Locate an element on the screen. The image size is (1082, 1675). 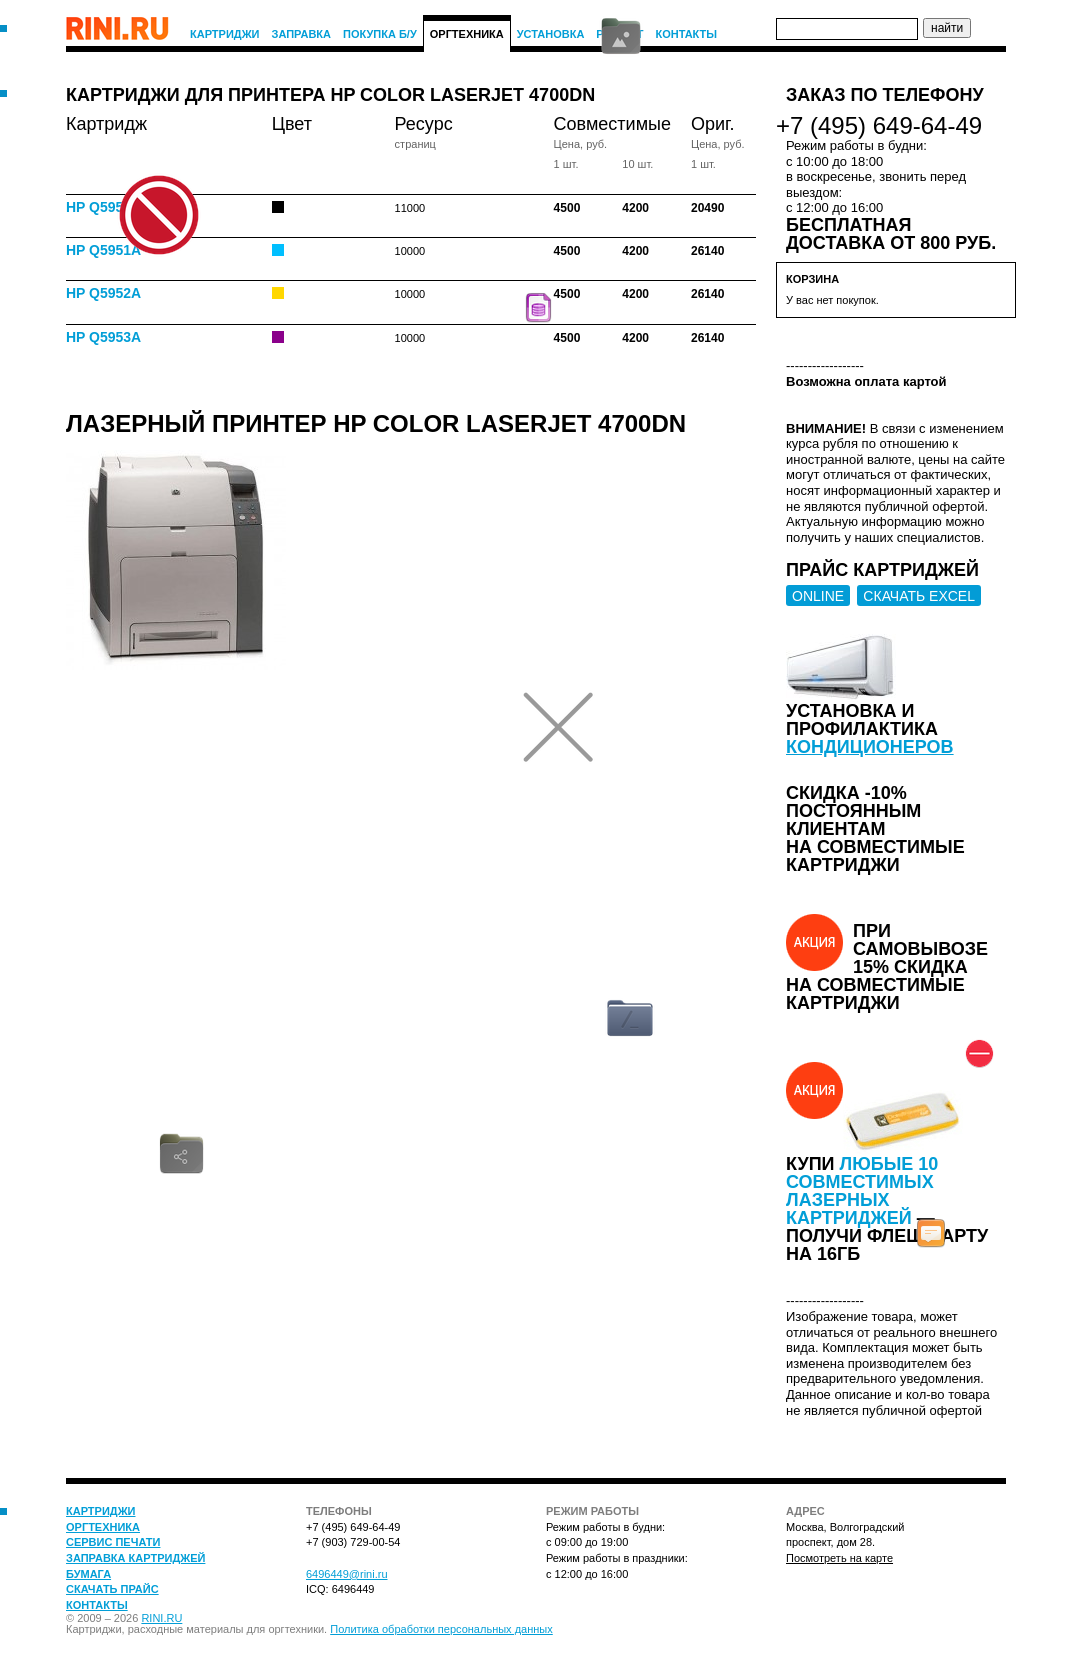
open instant messaging app is located at coordinates (931, 1233).